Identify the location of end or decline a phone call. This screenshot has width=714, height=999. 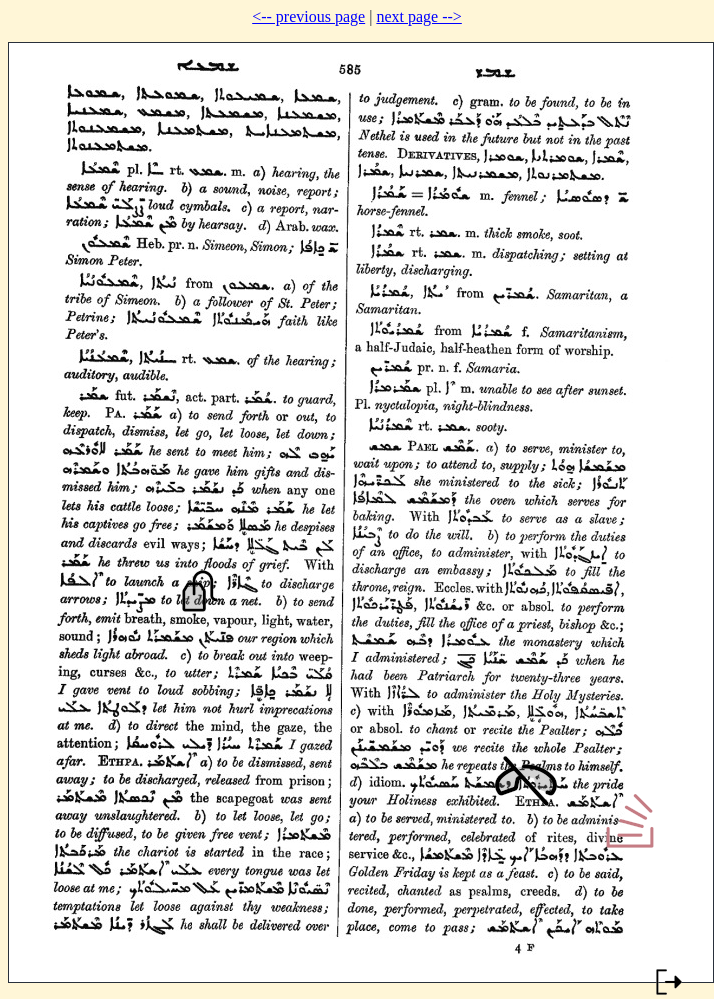
(526, 781).